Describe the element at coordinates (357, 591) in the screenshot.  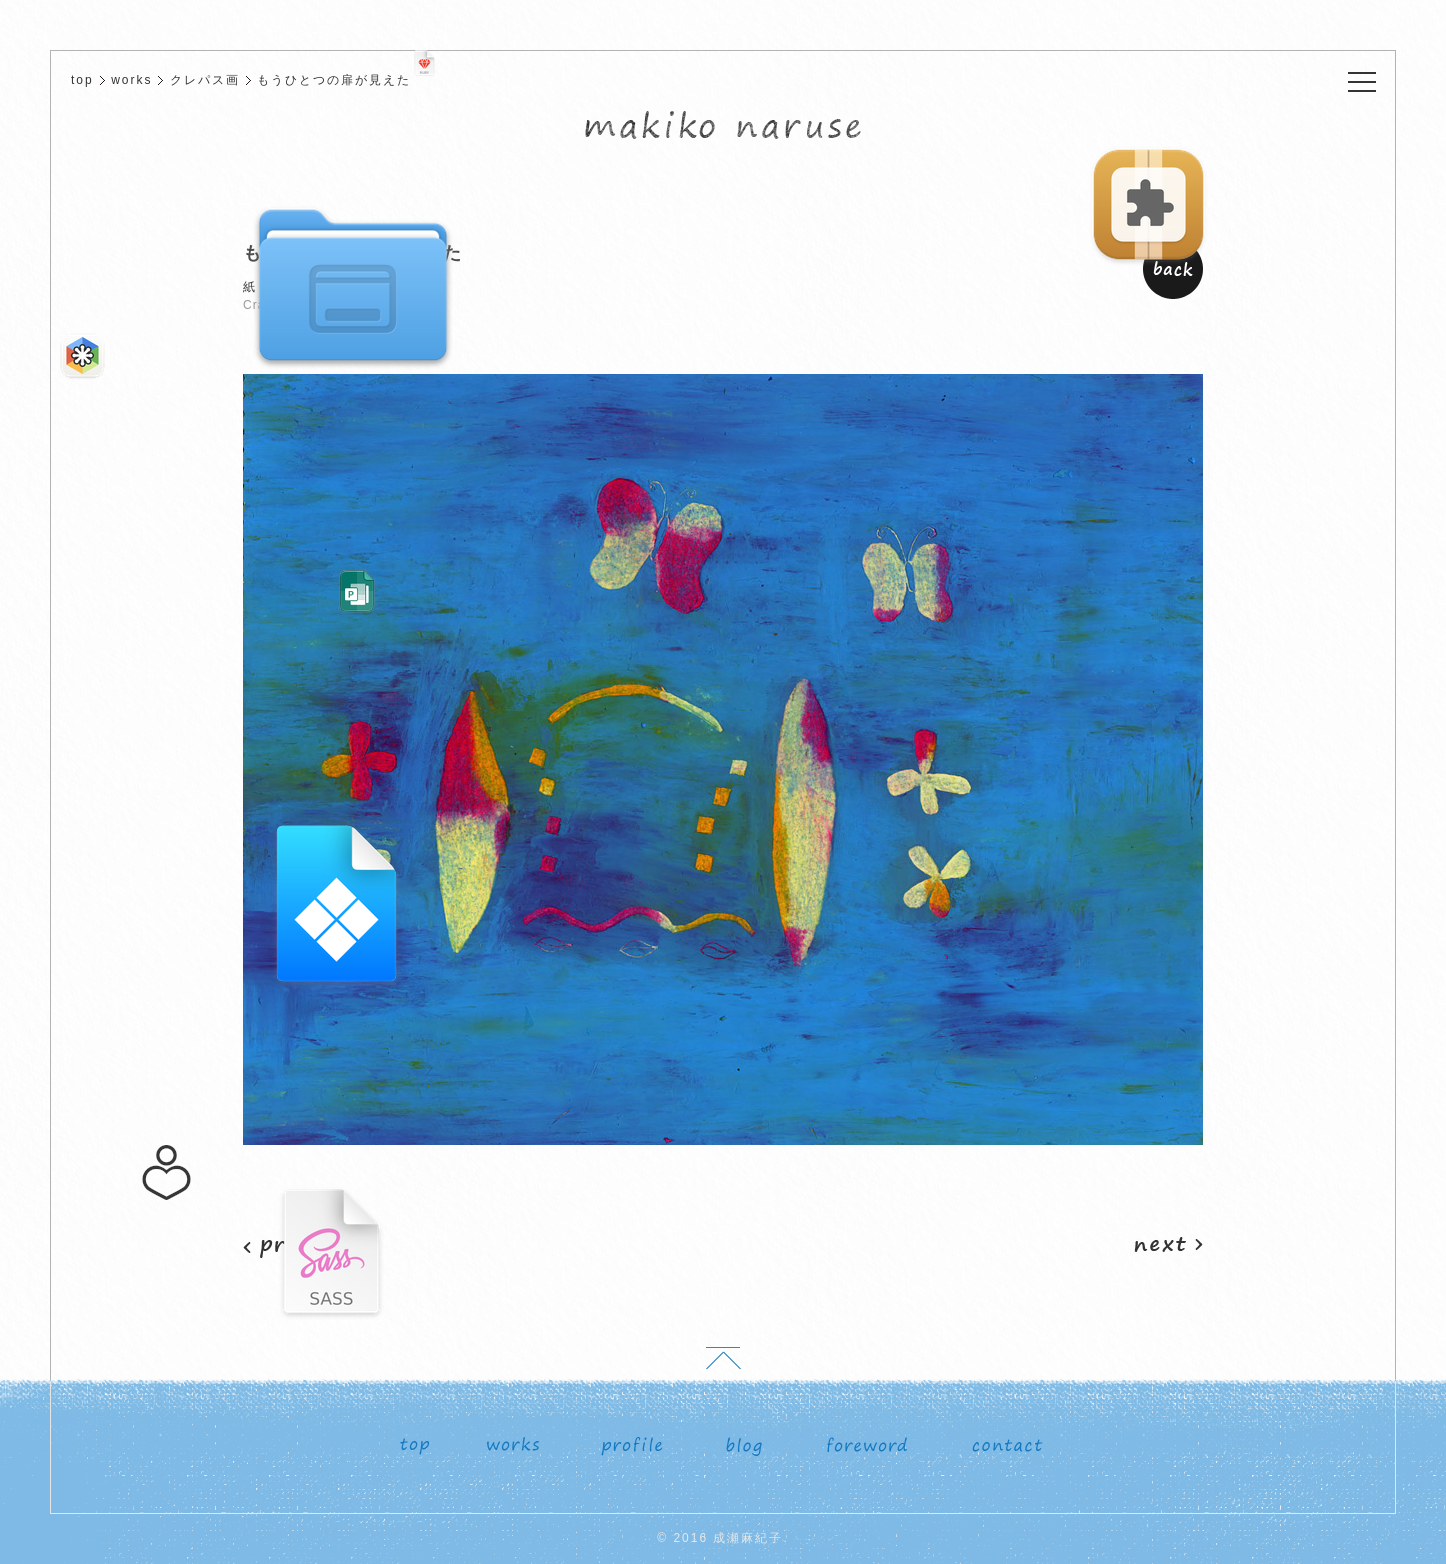
I see `microsoft publisher document file` at that location.